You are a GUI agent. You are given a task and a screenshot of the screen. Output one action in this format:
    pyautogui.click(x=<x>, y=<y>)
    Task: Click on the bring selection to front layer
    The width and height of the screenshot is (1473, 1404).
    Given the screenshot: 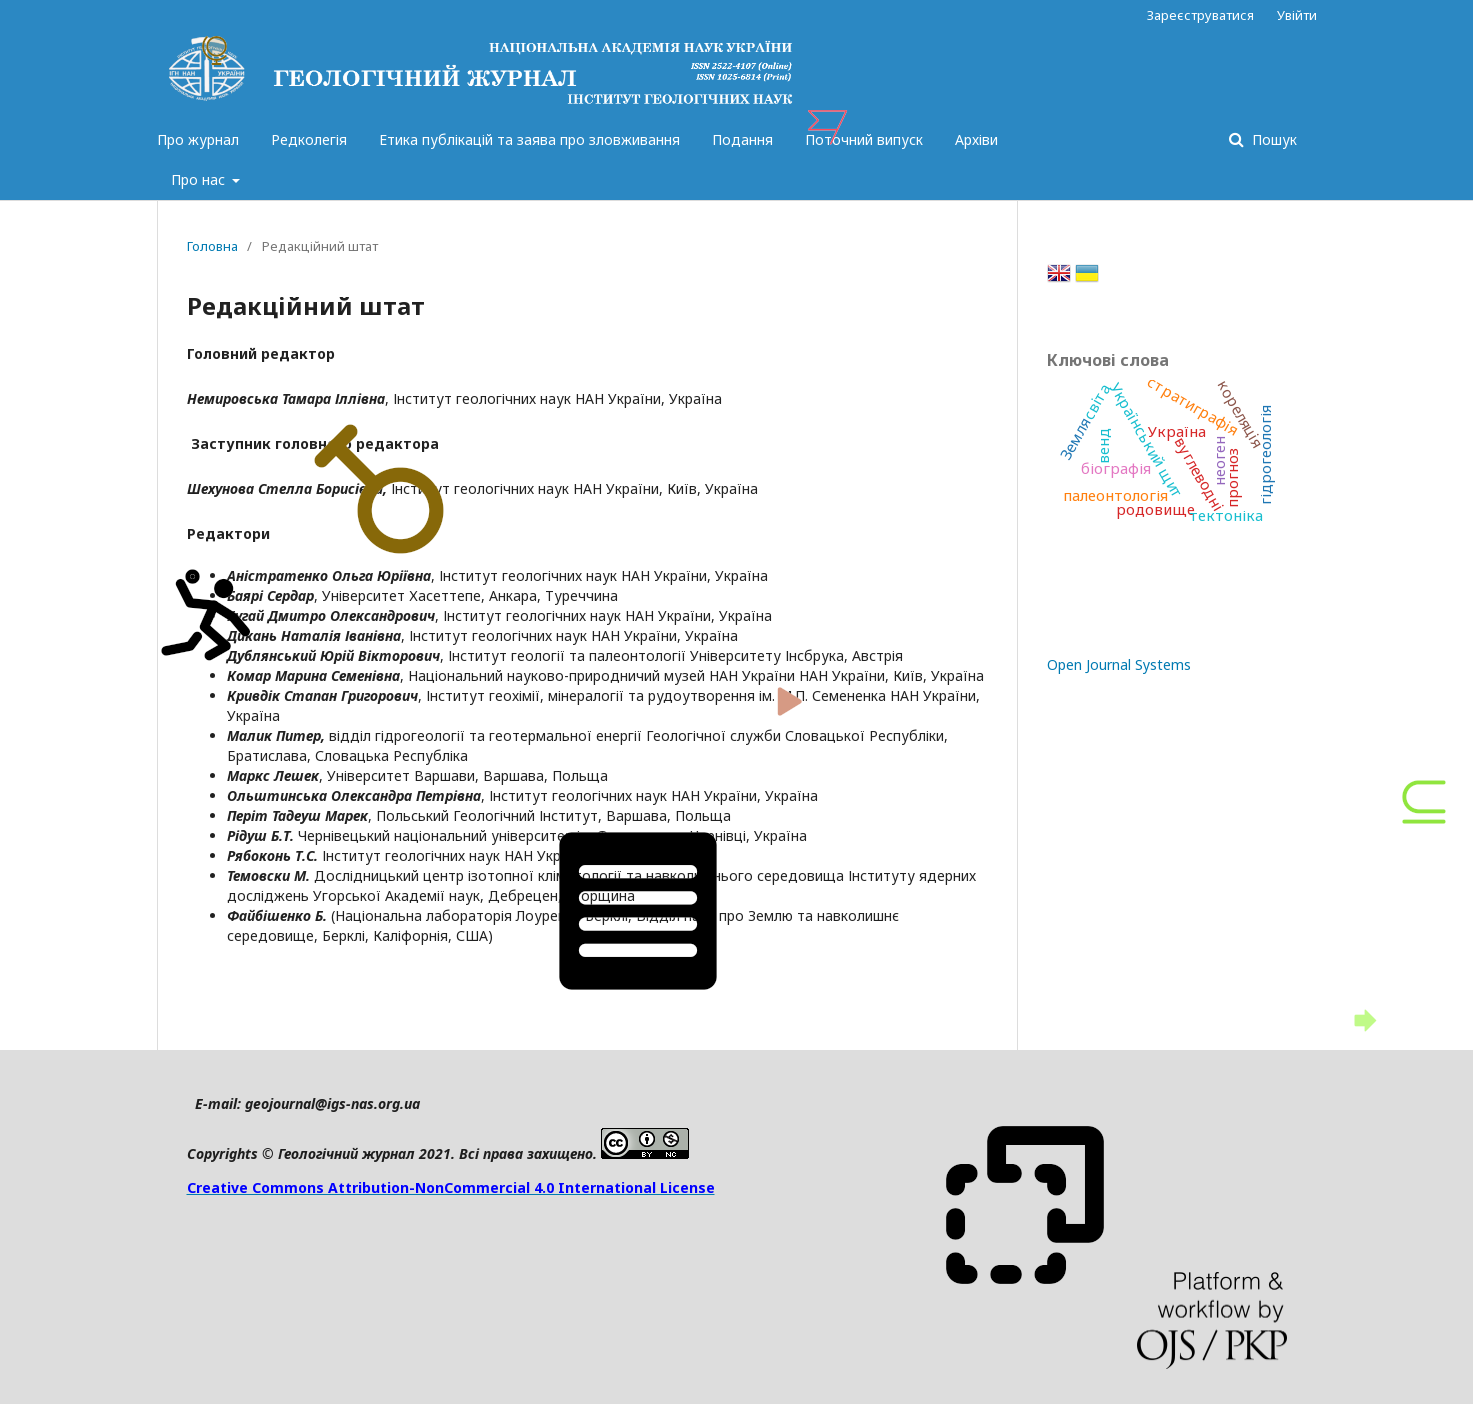 What is the action you would take?
    pyautogui.click(x=1025, y=1205)
    